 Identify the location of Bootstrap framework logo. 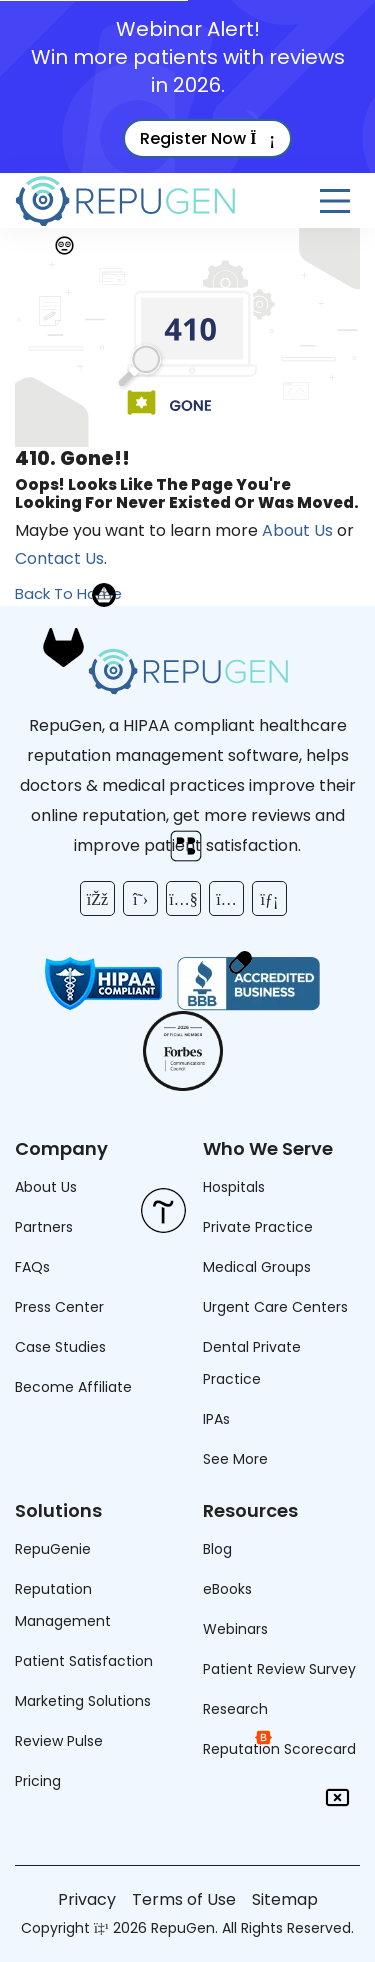
(263, 1737).